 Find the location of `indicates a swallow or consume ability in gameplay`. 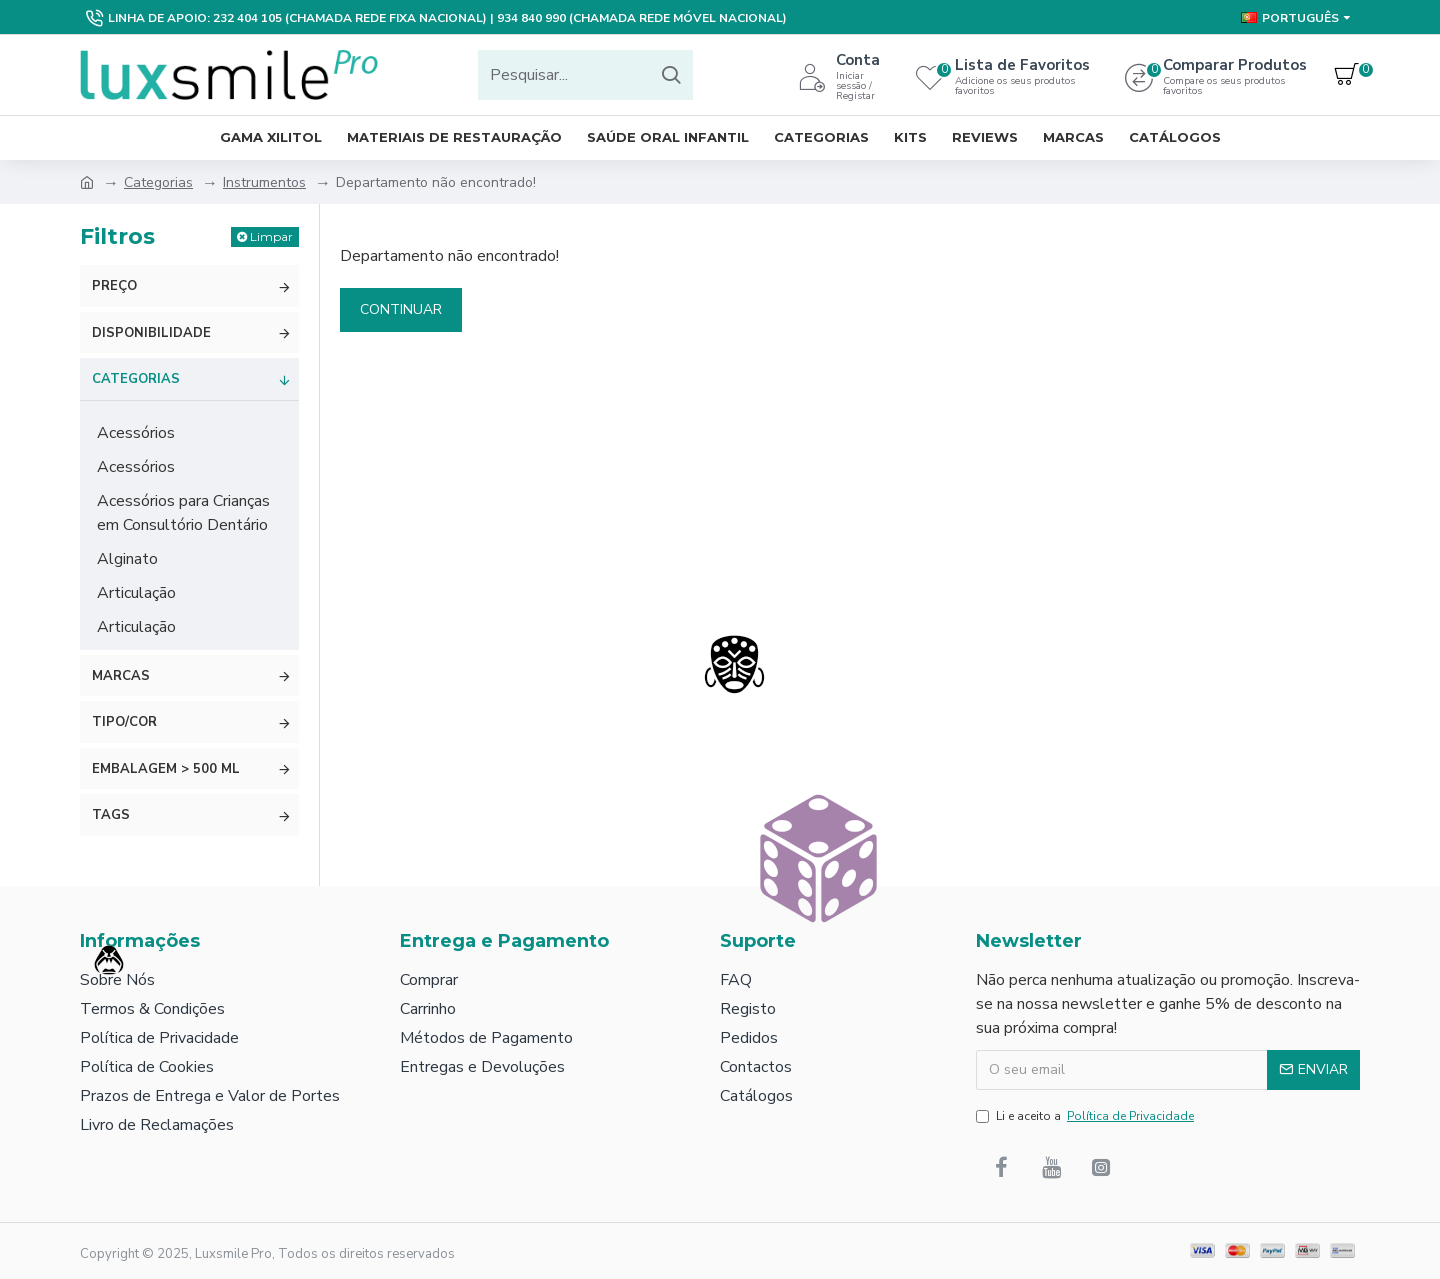

indicates a swallow or consume ability in gameplay is located at coordinates (109, 960).